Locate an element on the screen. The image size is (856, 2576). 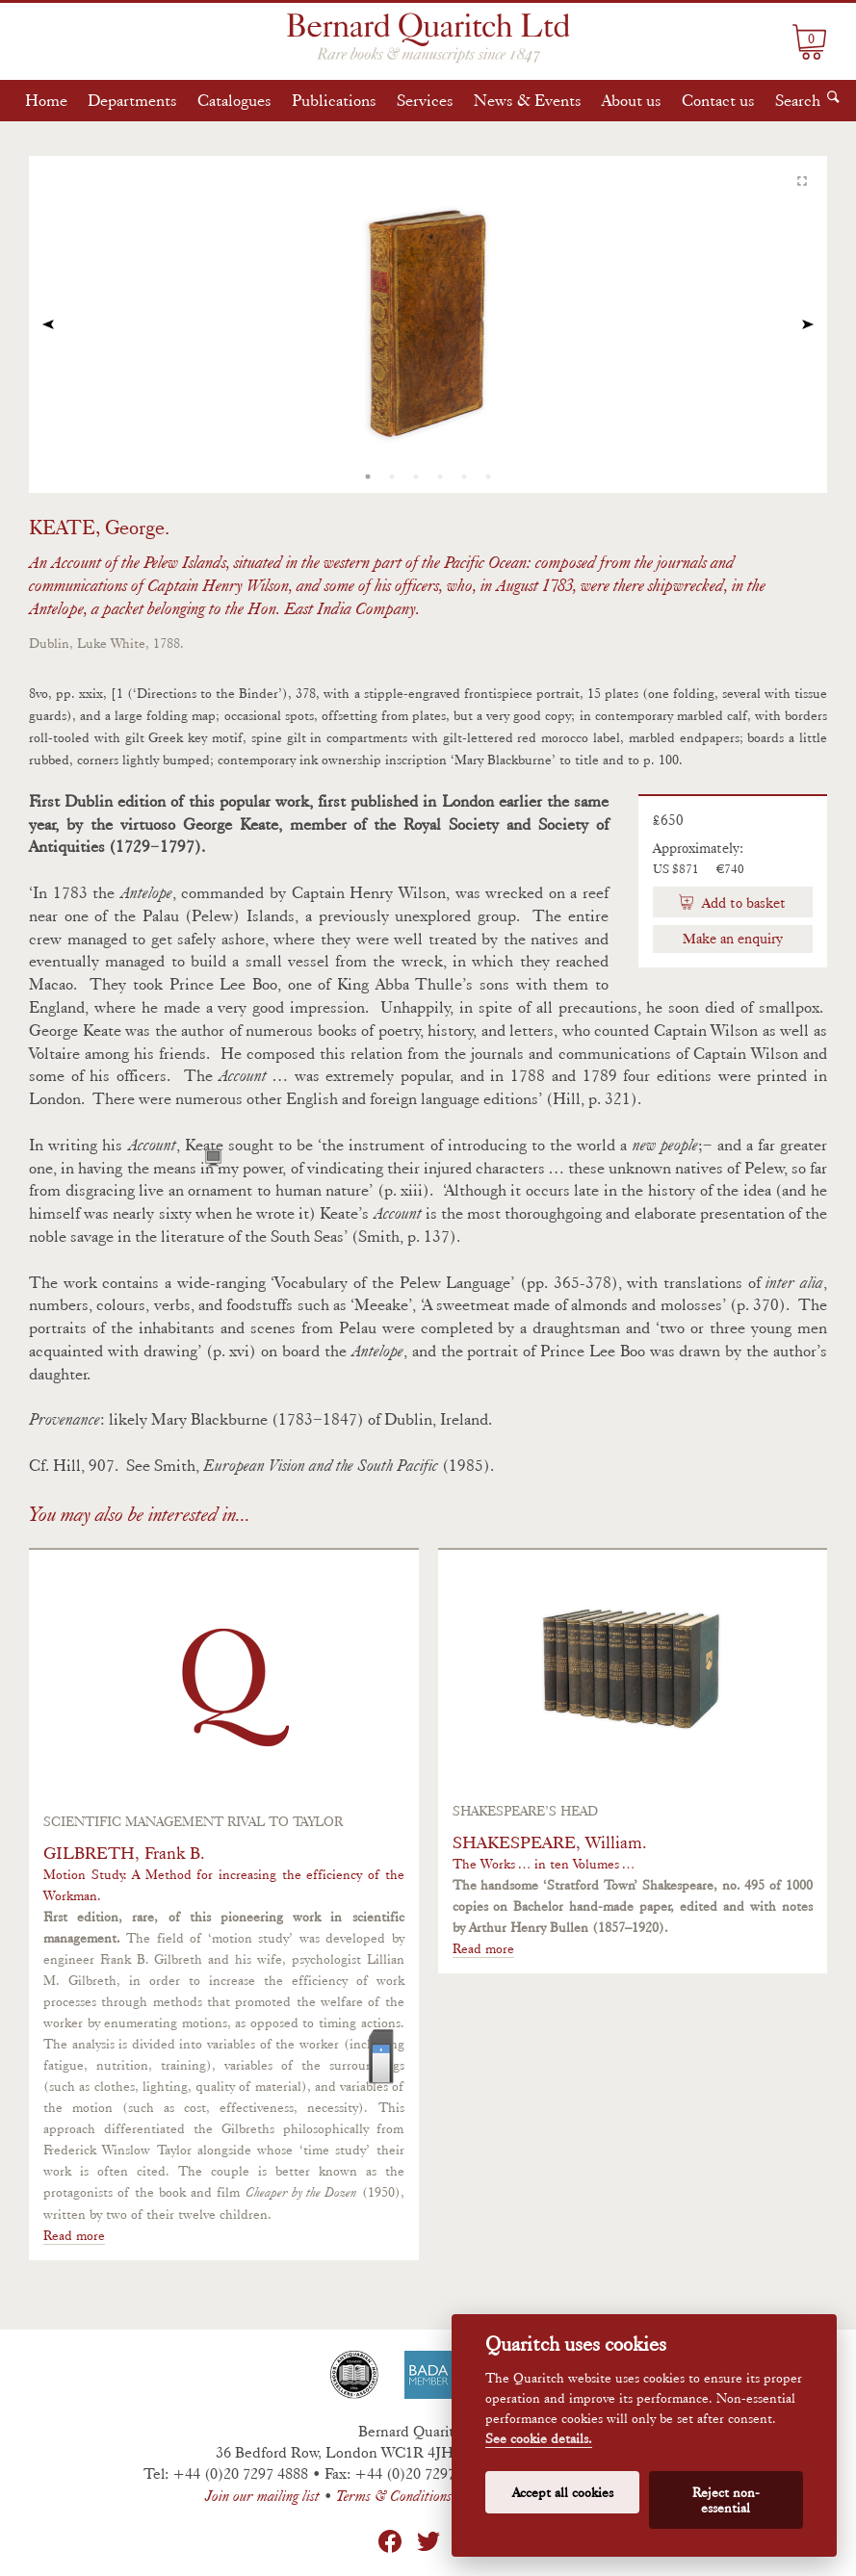
access connected PC or windows computer is located at coordinates (213, 1157).